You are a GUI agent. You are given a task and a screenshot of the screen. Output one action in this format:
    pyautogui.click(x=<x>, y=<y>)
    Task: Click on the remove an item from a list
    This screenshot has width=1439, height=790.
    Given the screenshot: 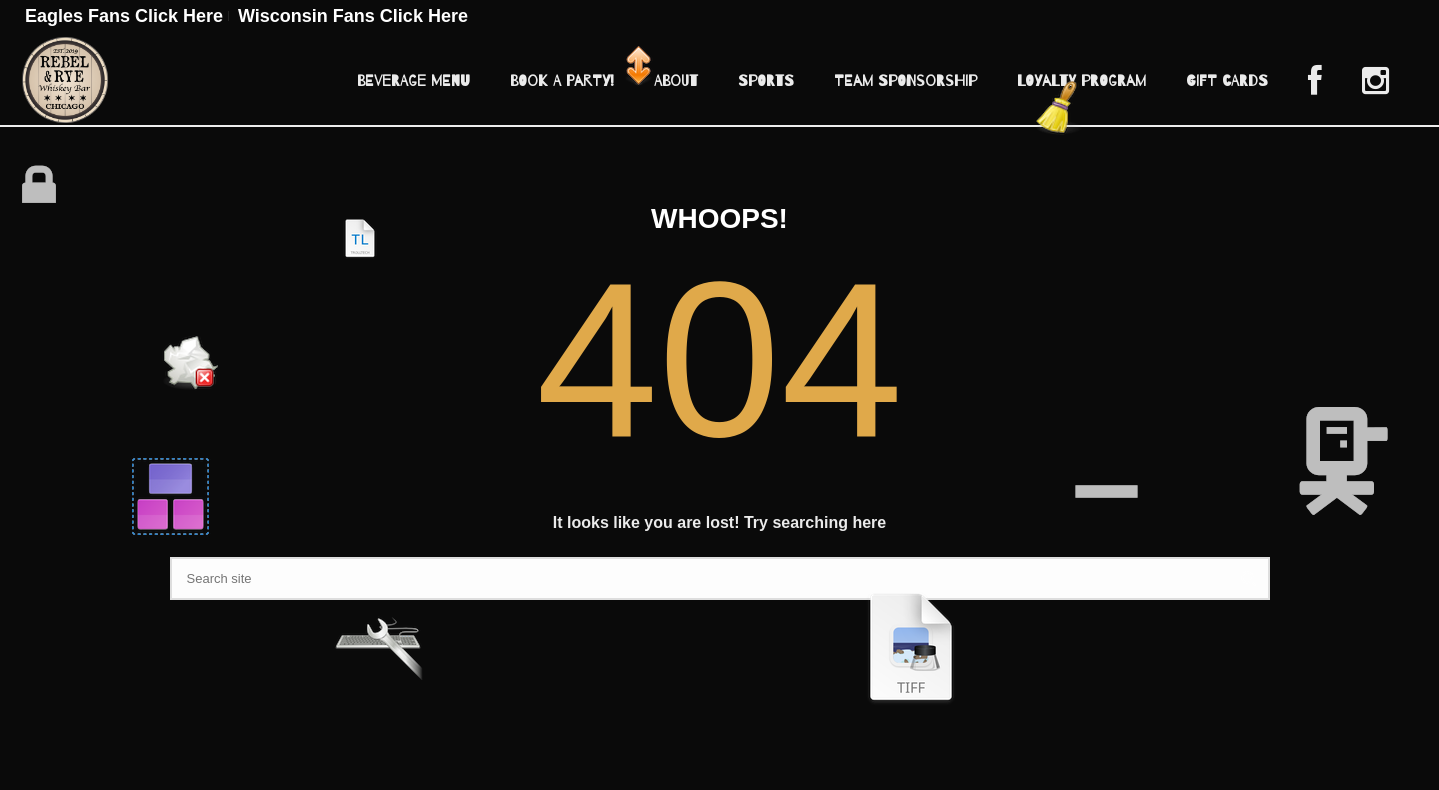 What is the action you would take?
    pyautogui.click(x=1106, y=491)
    